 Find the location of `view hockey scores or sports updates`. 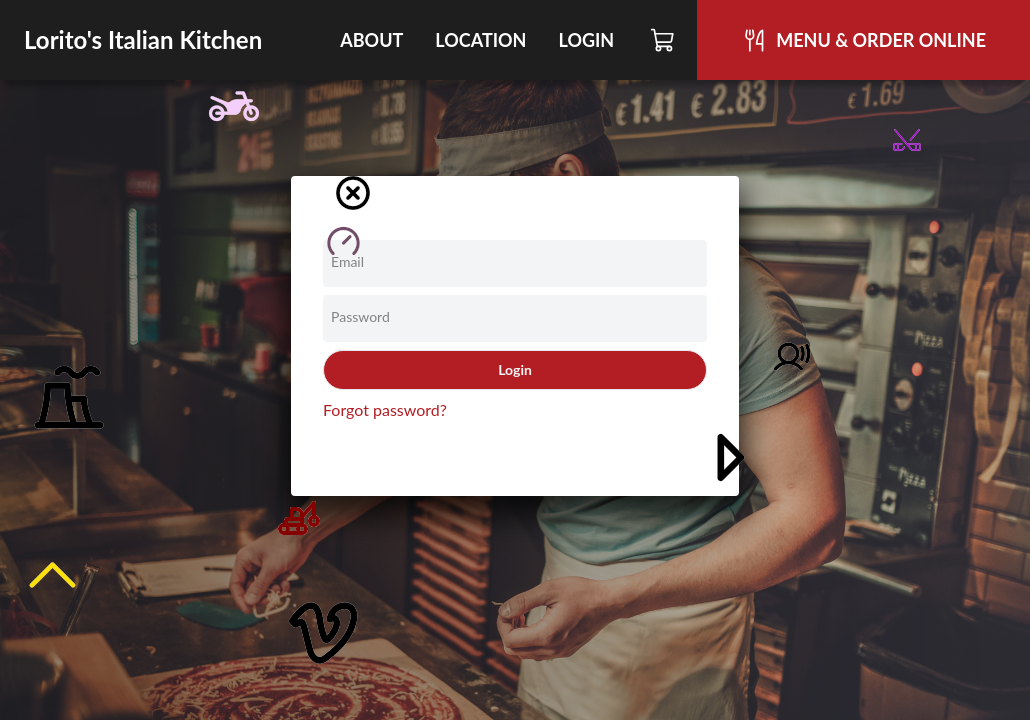

view hockey scores or sports updates is located at coordinates (907, 140).